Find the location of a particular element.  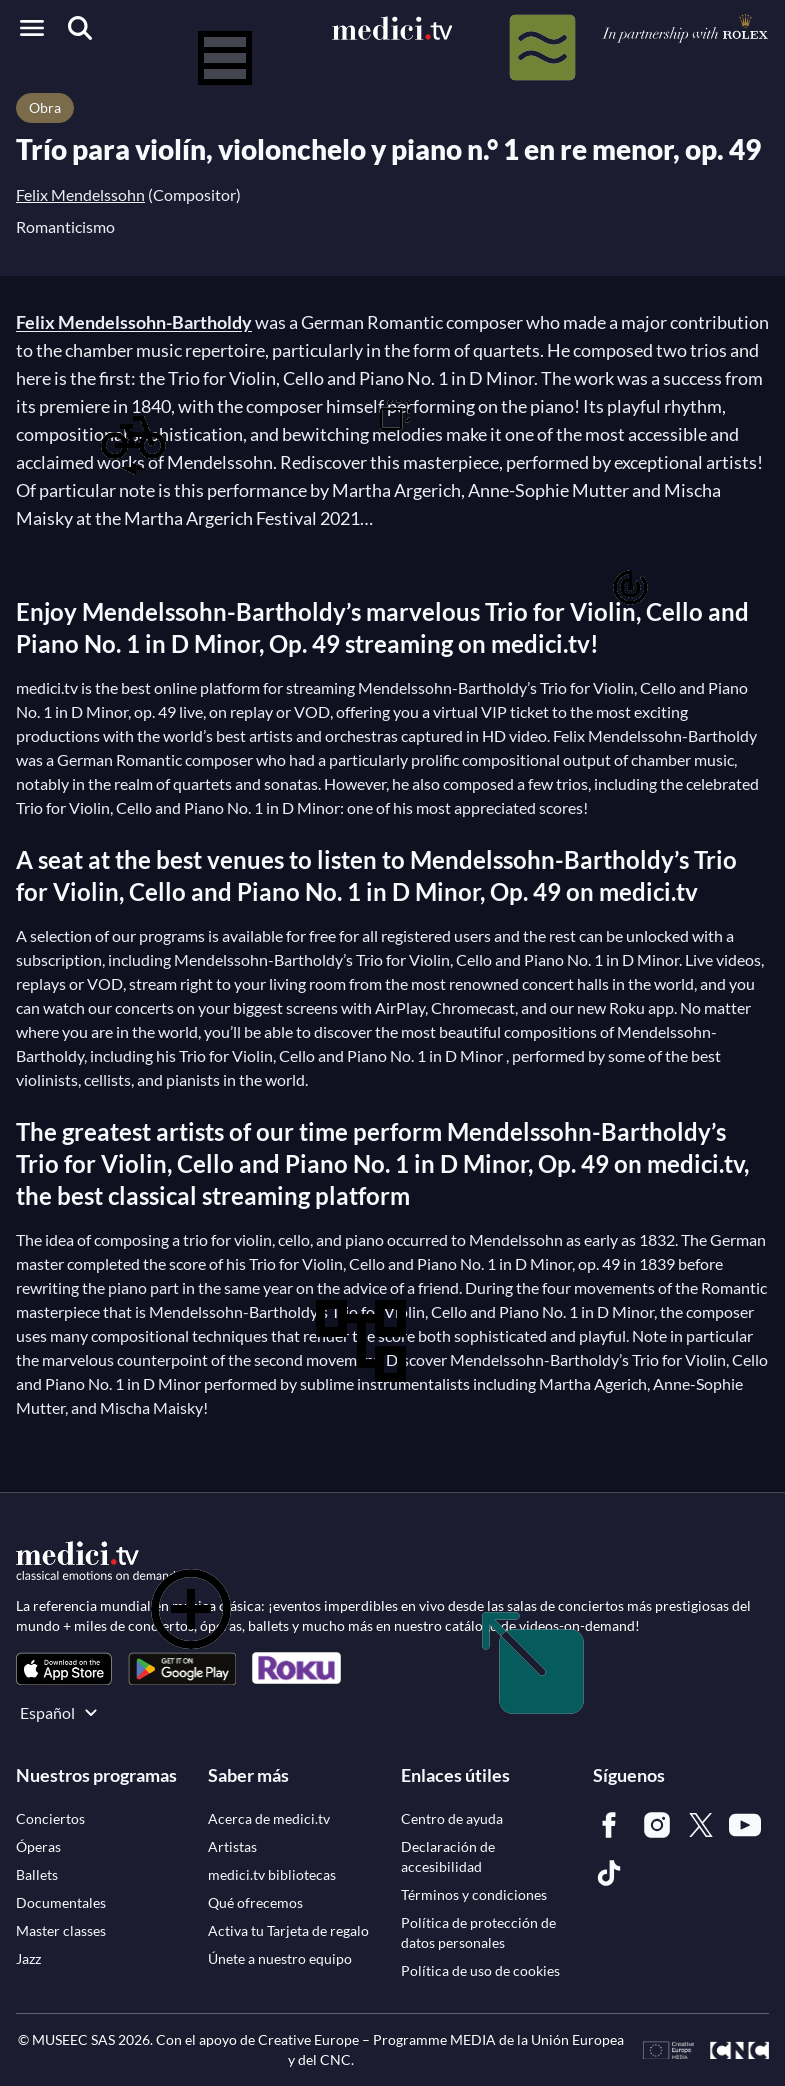

track changes or revisions in a document is located at coordinates (630, 587).